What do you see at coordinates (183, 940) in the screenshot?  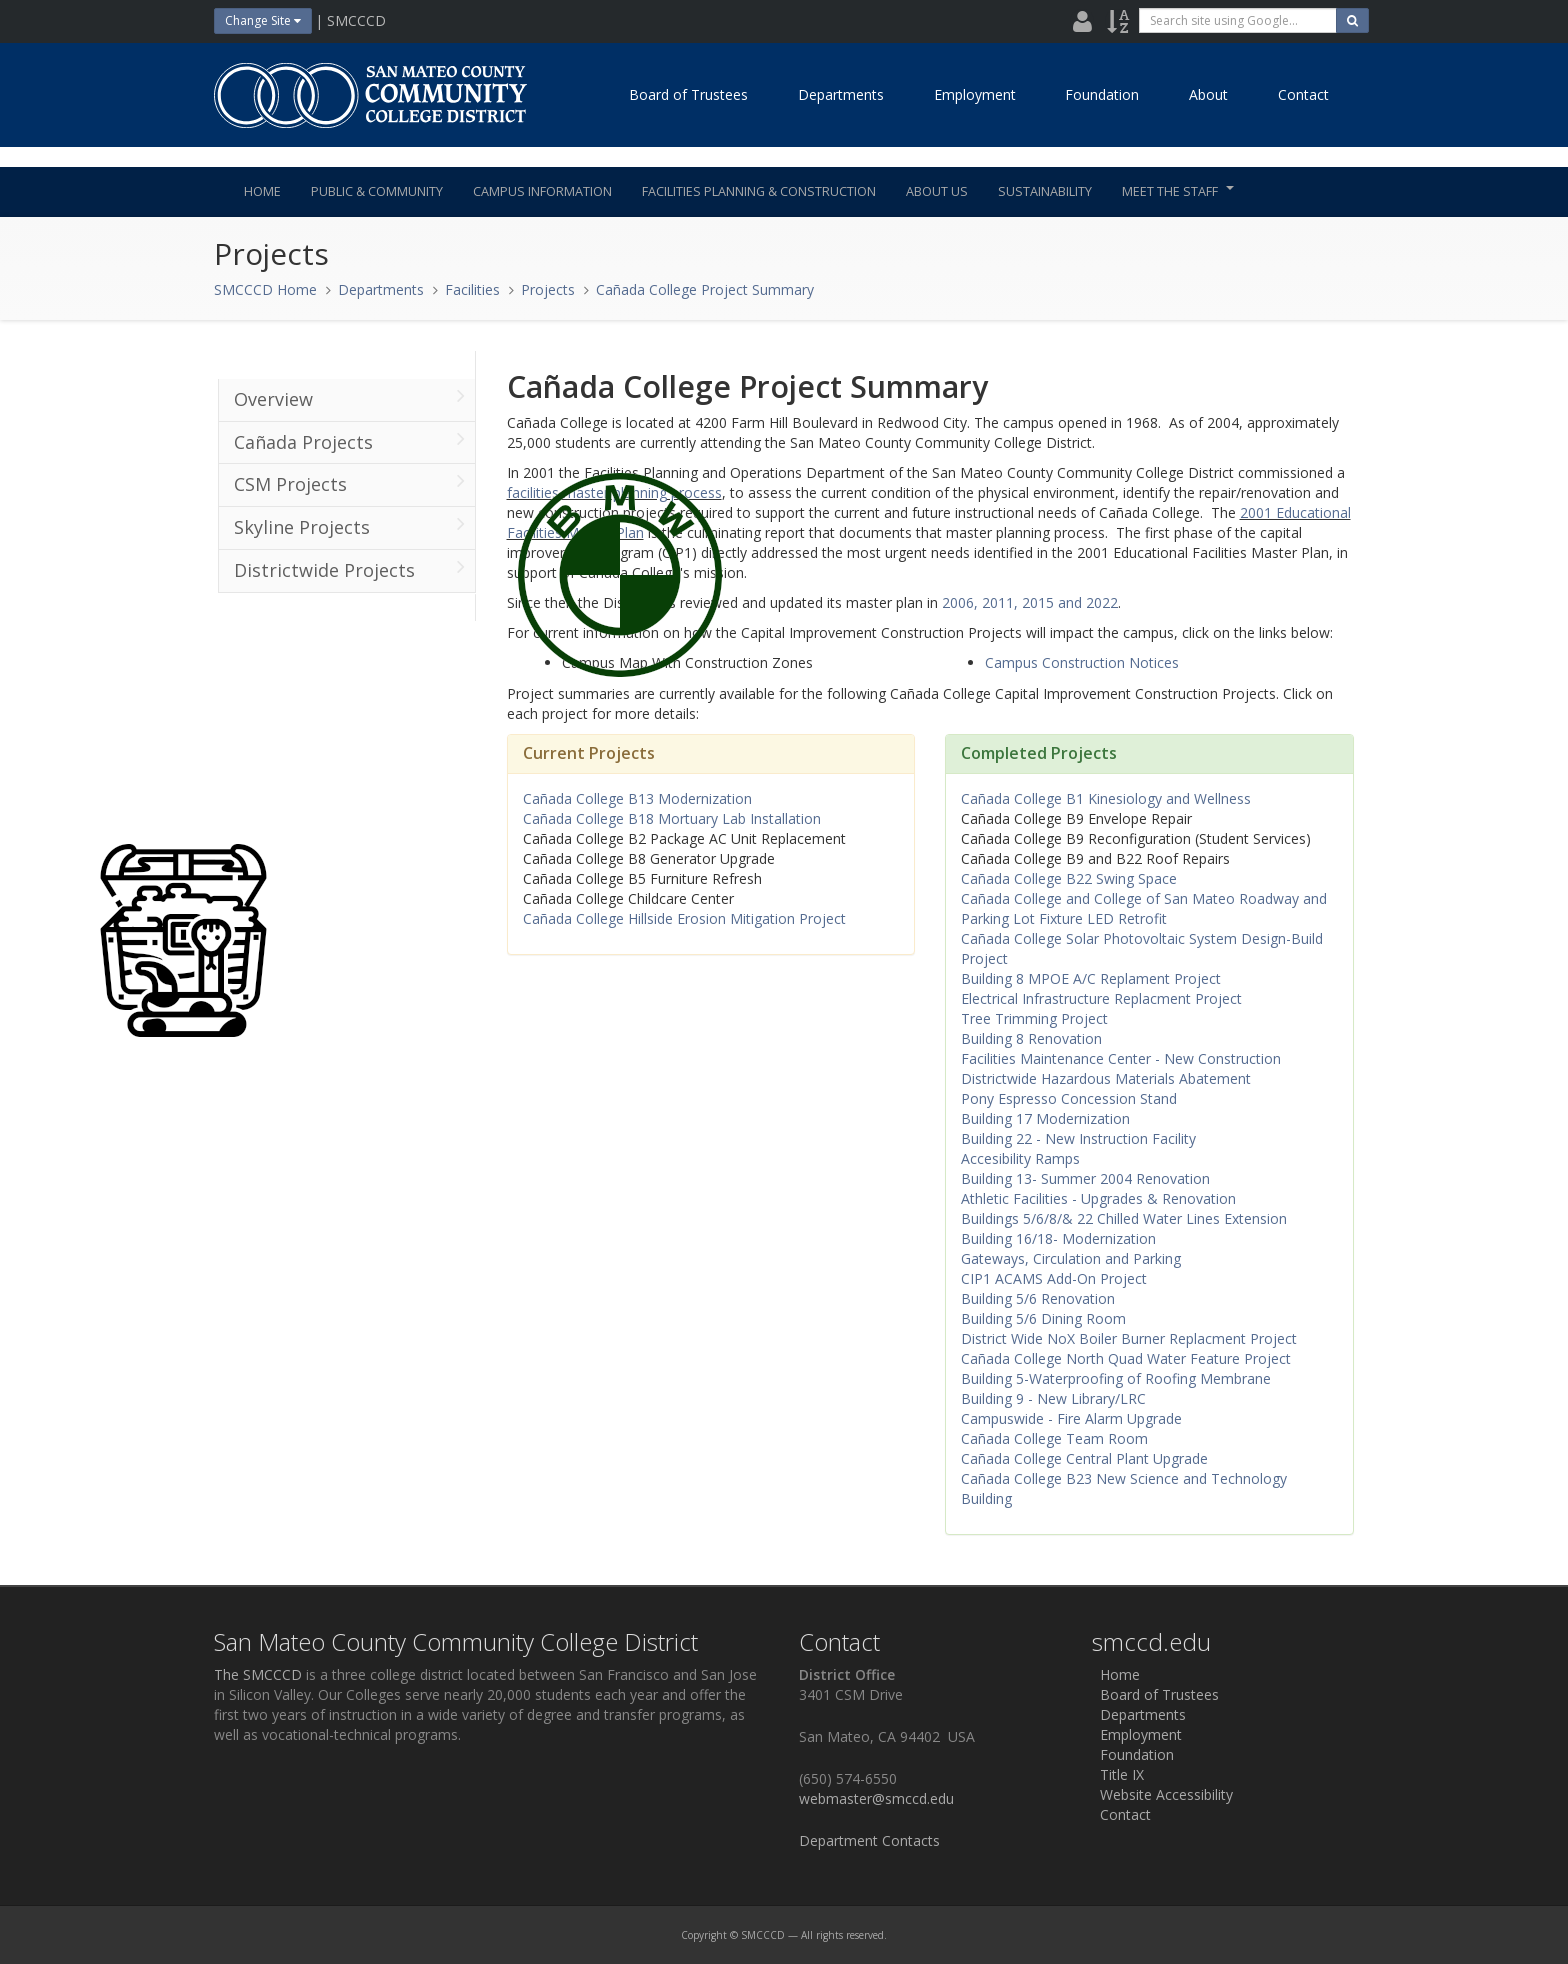 I see `rich python library logo` at bounding box center [183, 940].